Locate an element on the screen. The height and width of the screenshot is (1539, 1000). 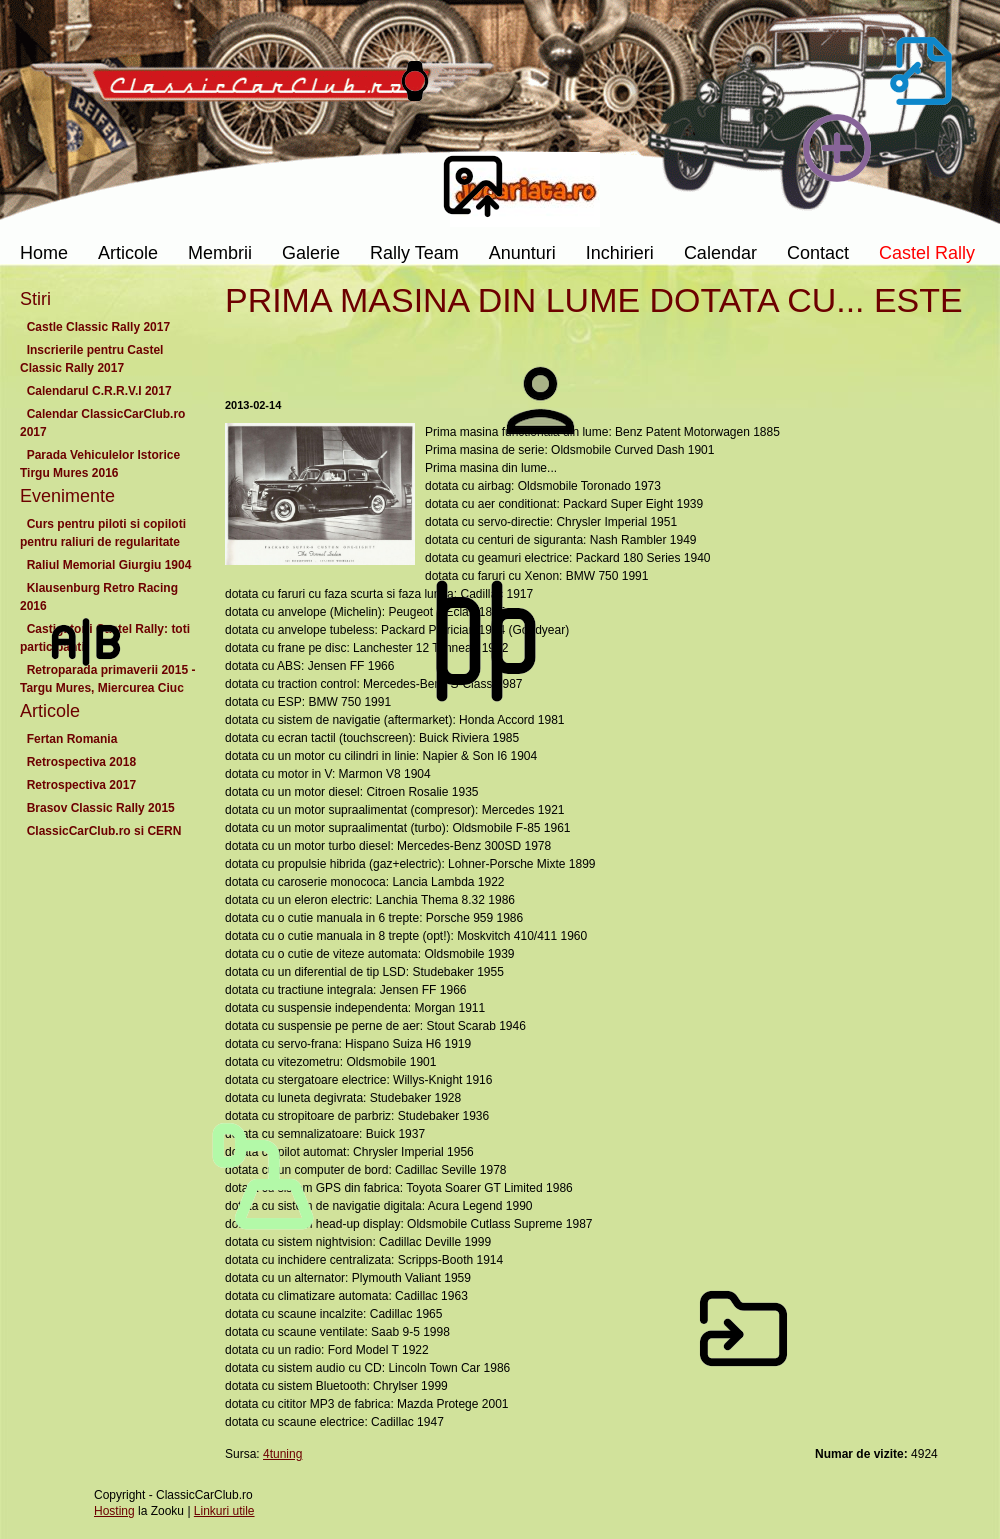
distribute objects from the left edge is located at coordinates (486, 641).